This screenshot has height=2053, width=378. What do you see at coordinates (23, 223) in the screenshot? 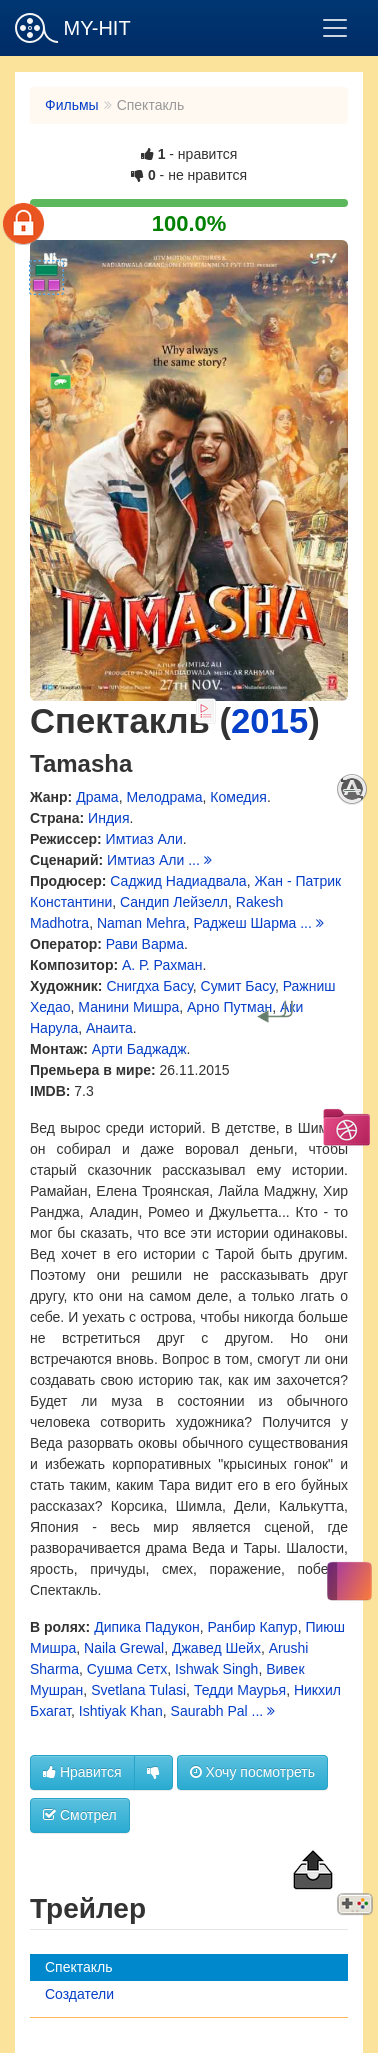
I see `lock the screen` at bounding box center [23, 223].